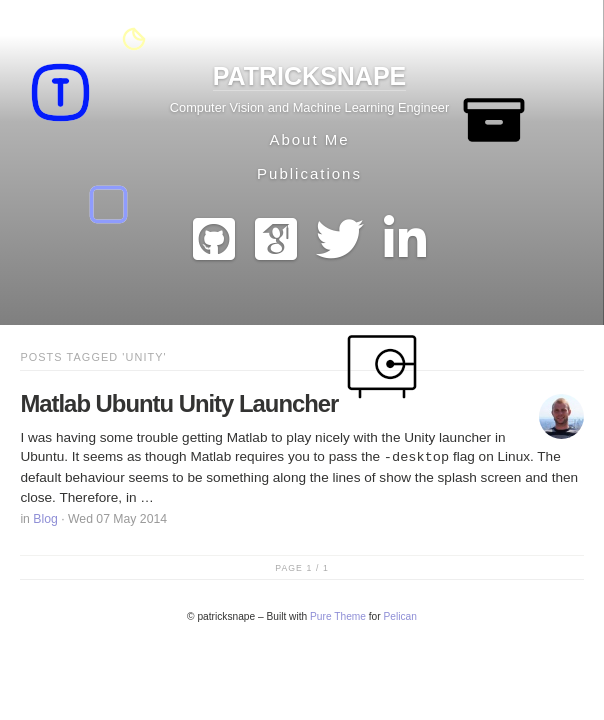 This screenshot has height=720, width=604. I want to click on archive this item, so click(494, 120).